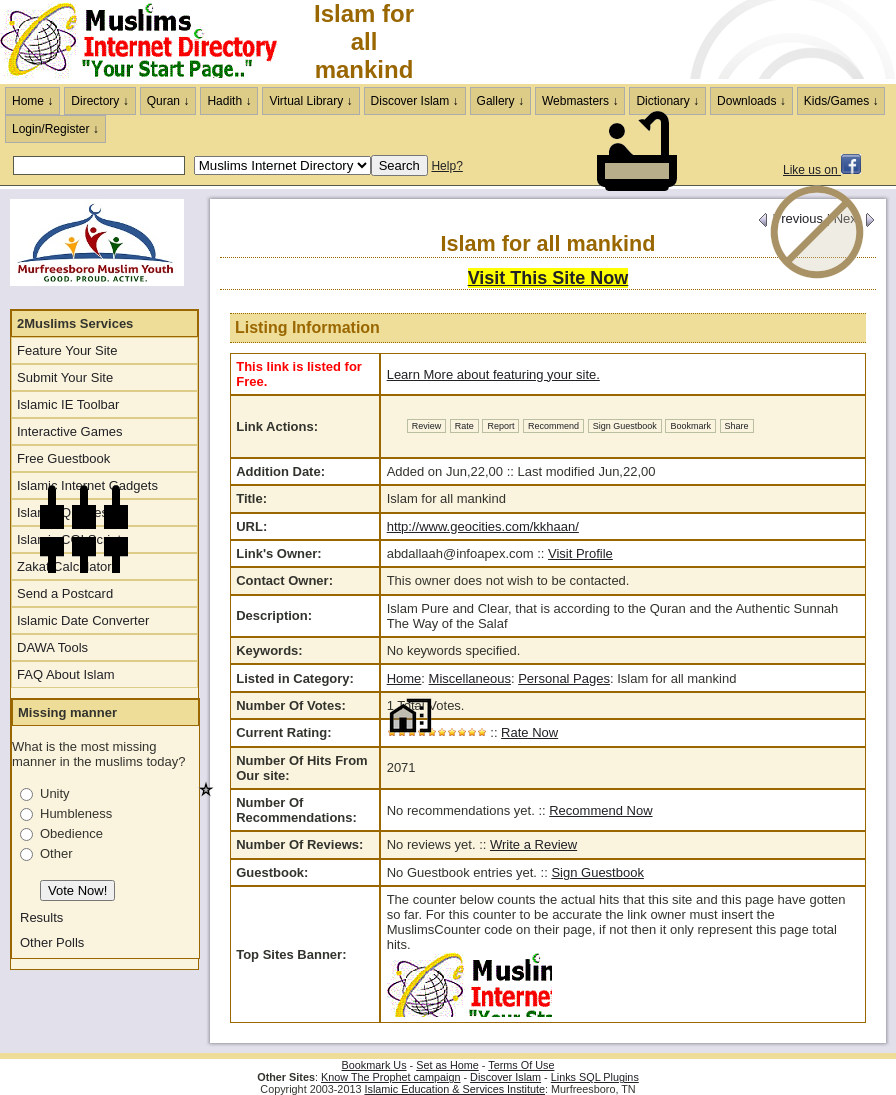 The image size is (896, 1095). Describe the element at coordinates (410, 715) in the screenshot. I see `switch between home and office work modes` at that location.